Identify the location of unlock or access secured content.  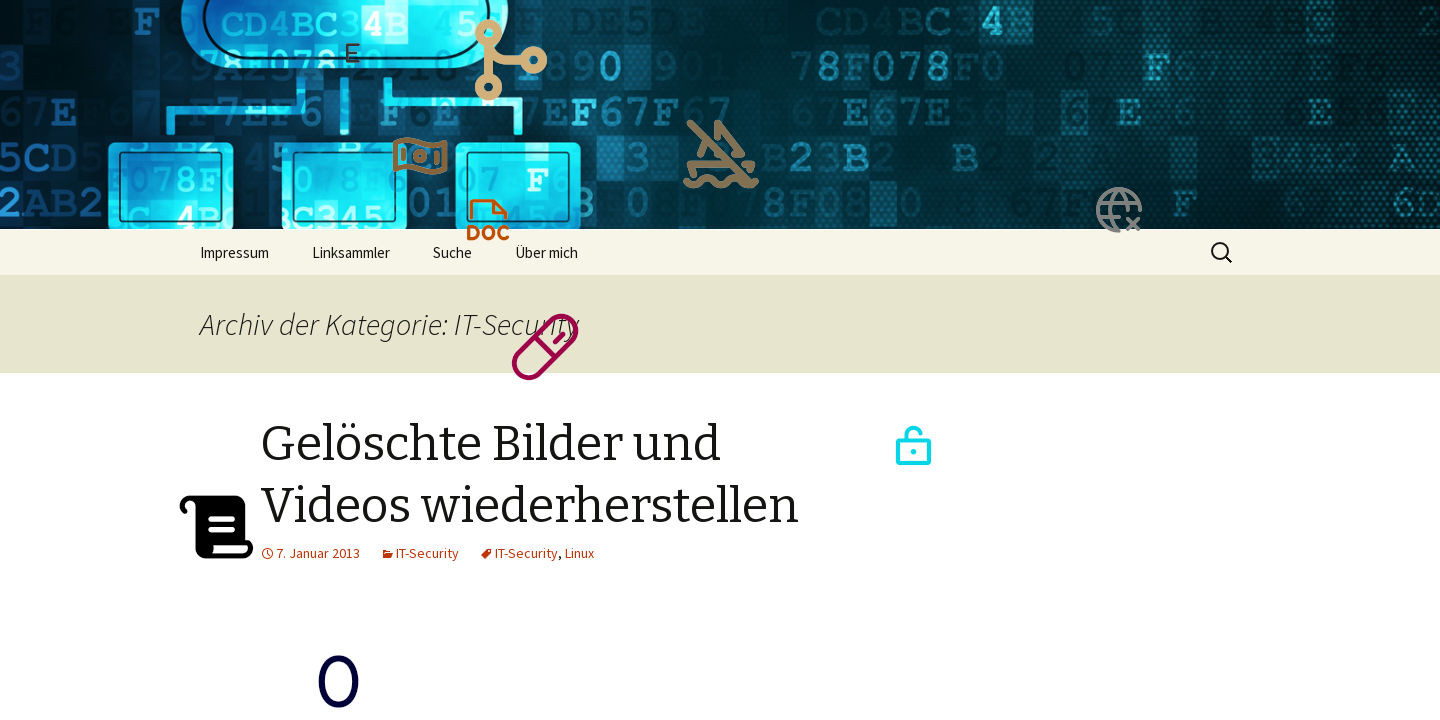
(913, 447).